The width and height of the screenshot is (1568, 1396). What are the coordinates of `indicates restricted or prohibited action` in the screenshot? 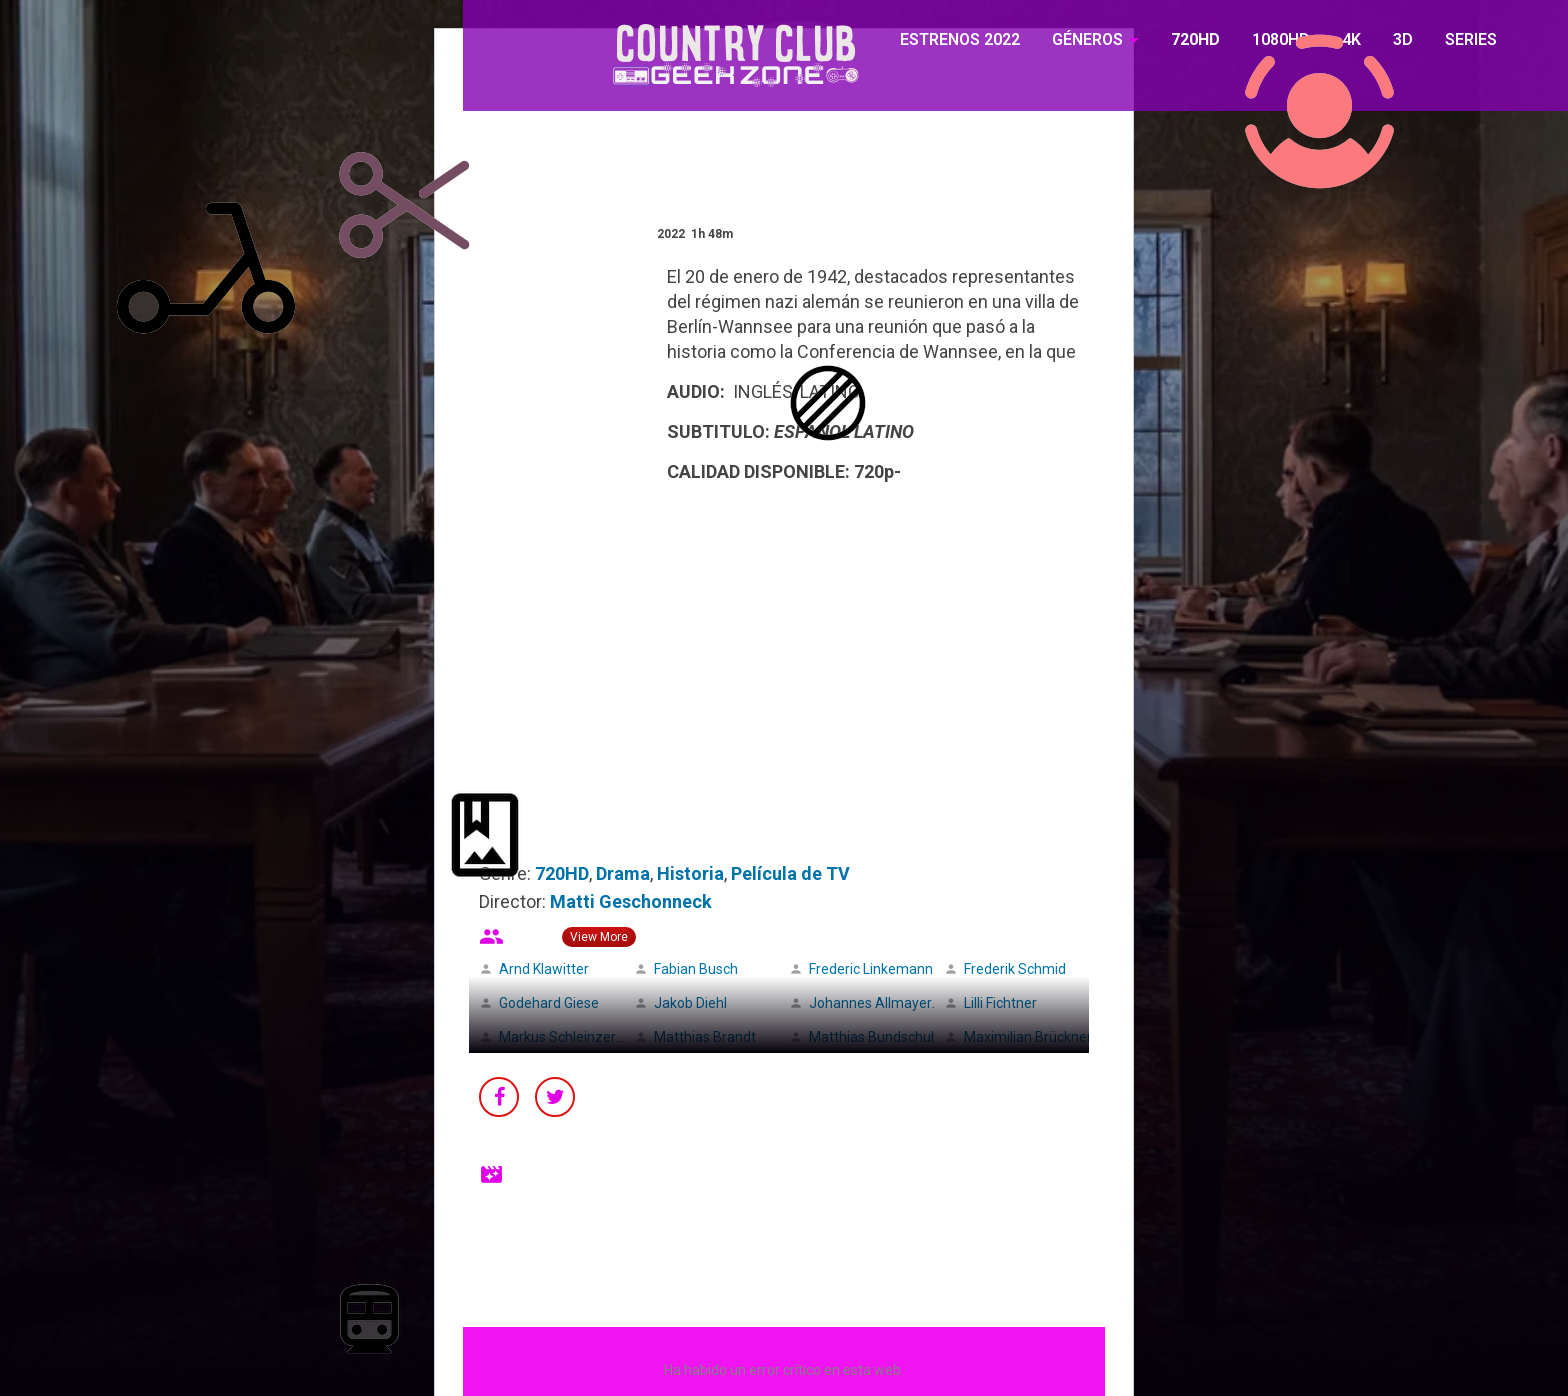 It's located at (828, 403).